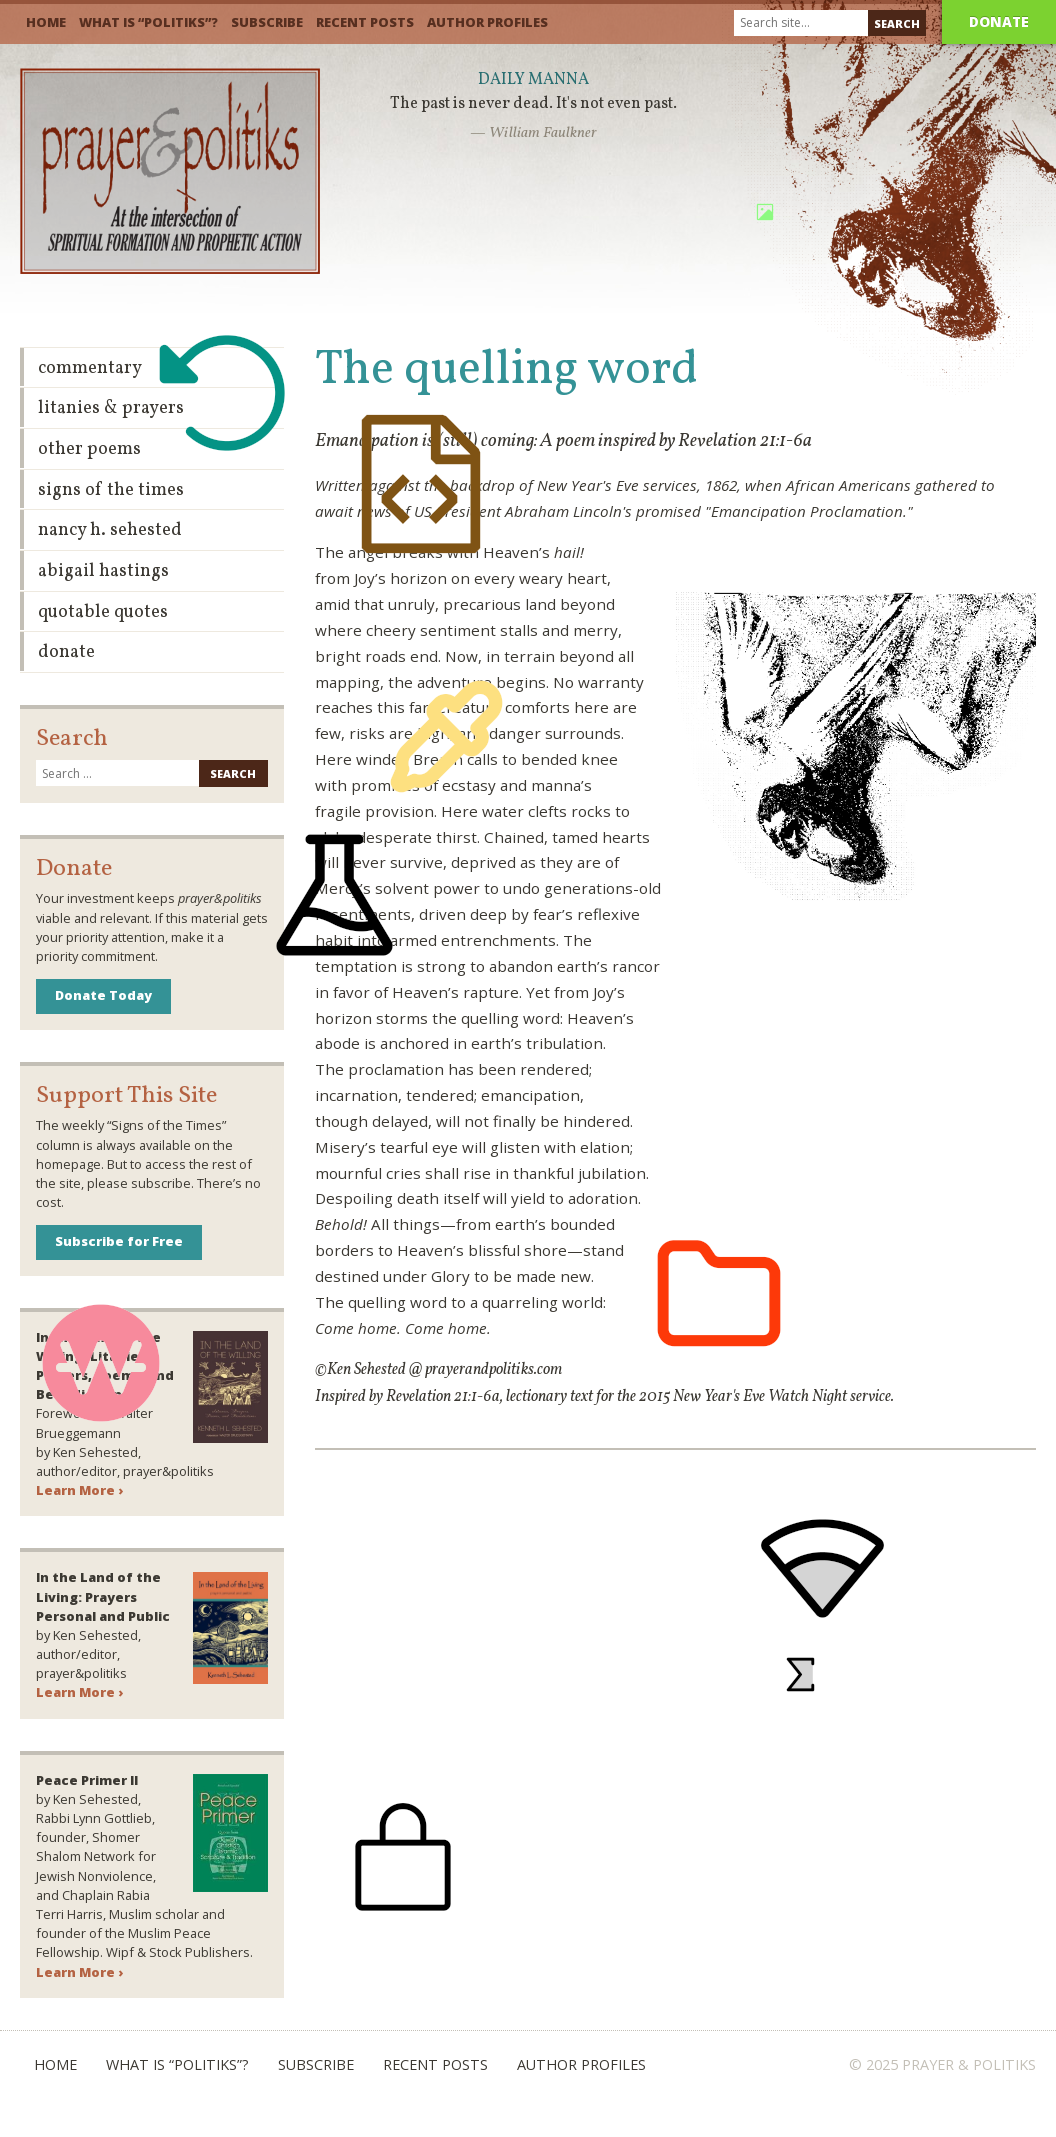  Describe the element at coordinates (800, 1674) in the screenshot. I see `calculate sum or total` at that location.